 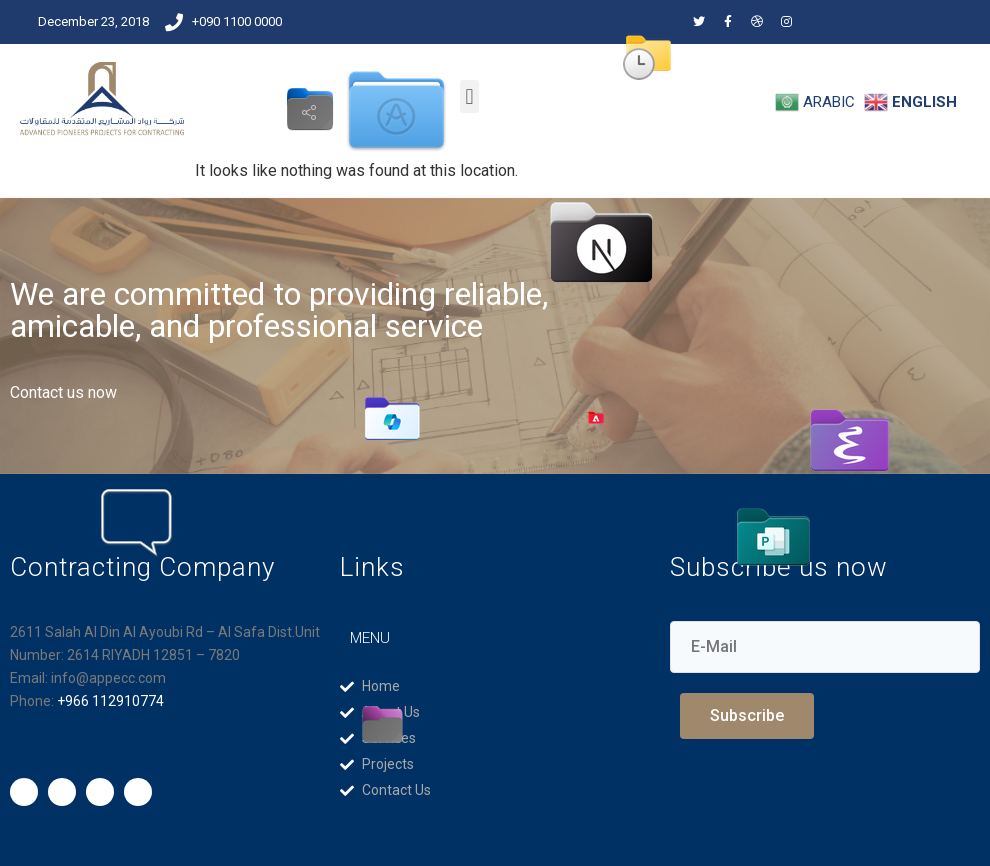 I want to click on open emacs configuration files folder, so click(x=849, y=442).